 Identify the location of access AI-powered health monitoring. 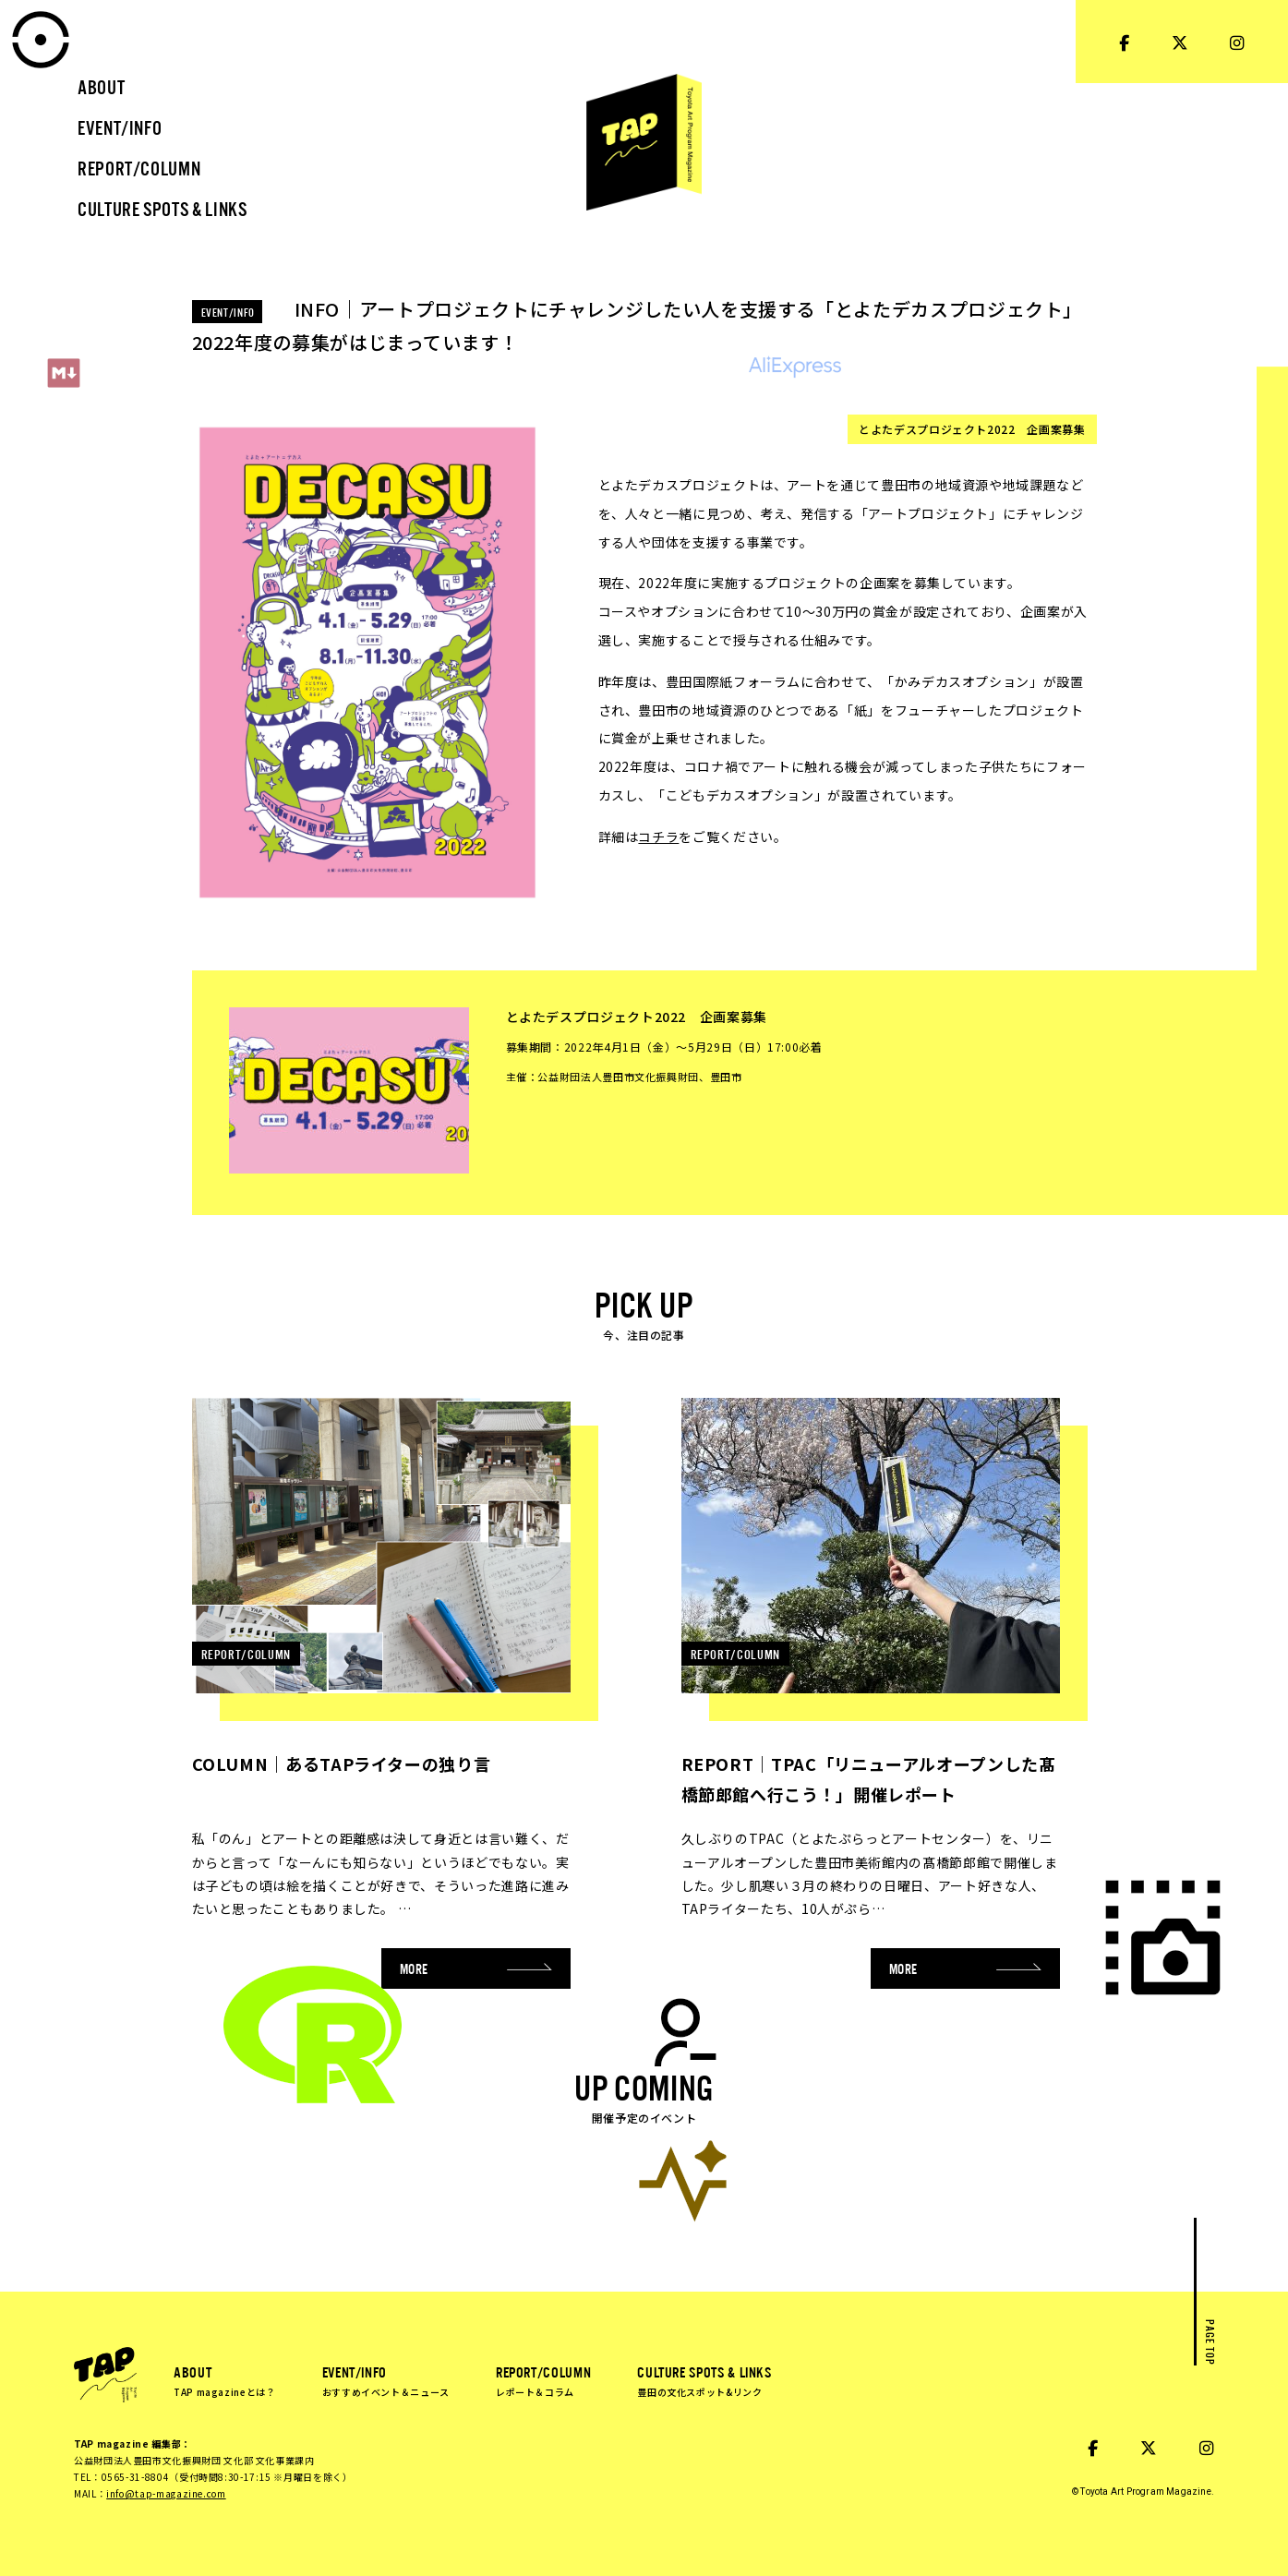
(682, 2184).